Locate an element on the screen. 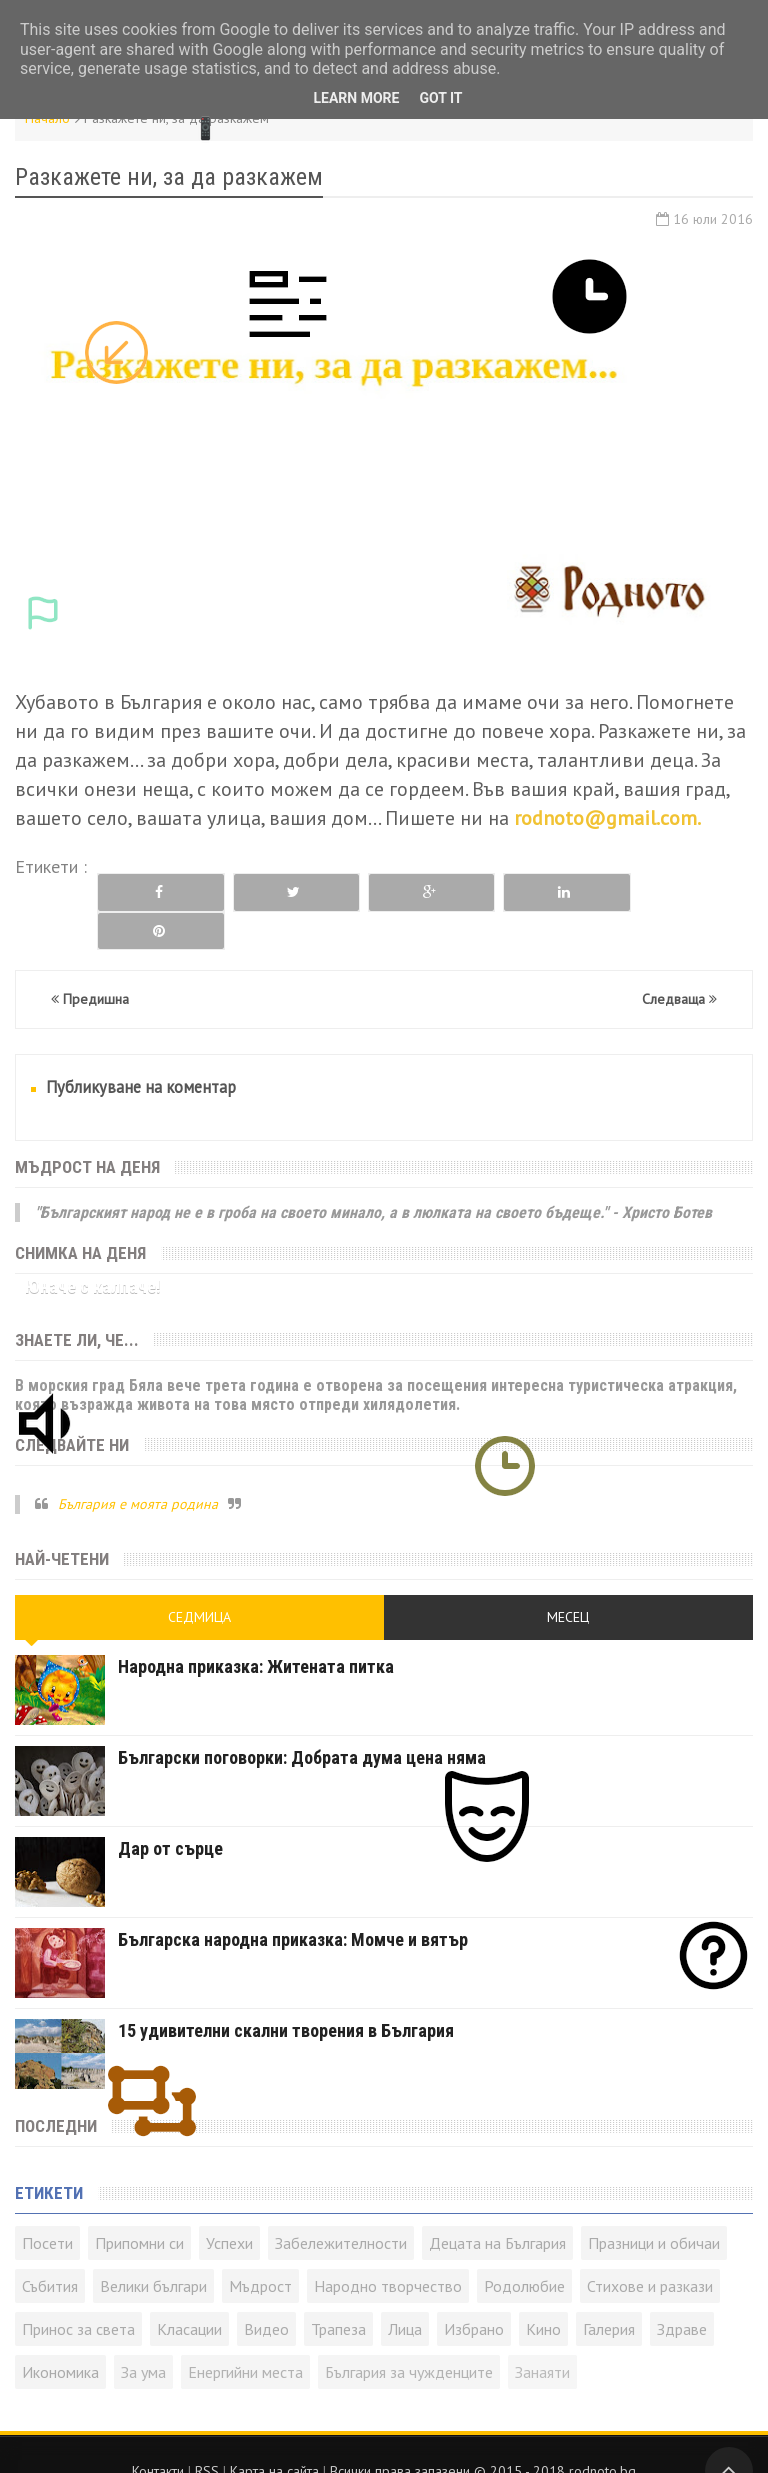 This screenshot has height=2473, width=768. indicates a keyword or reserved word in code is located at coordinates (288, 304).